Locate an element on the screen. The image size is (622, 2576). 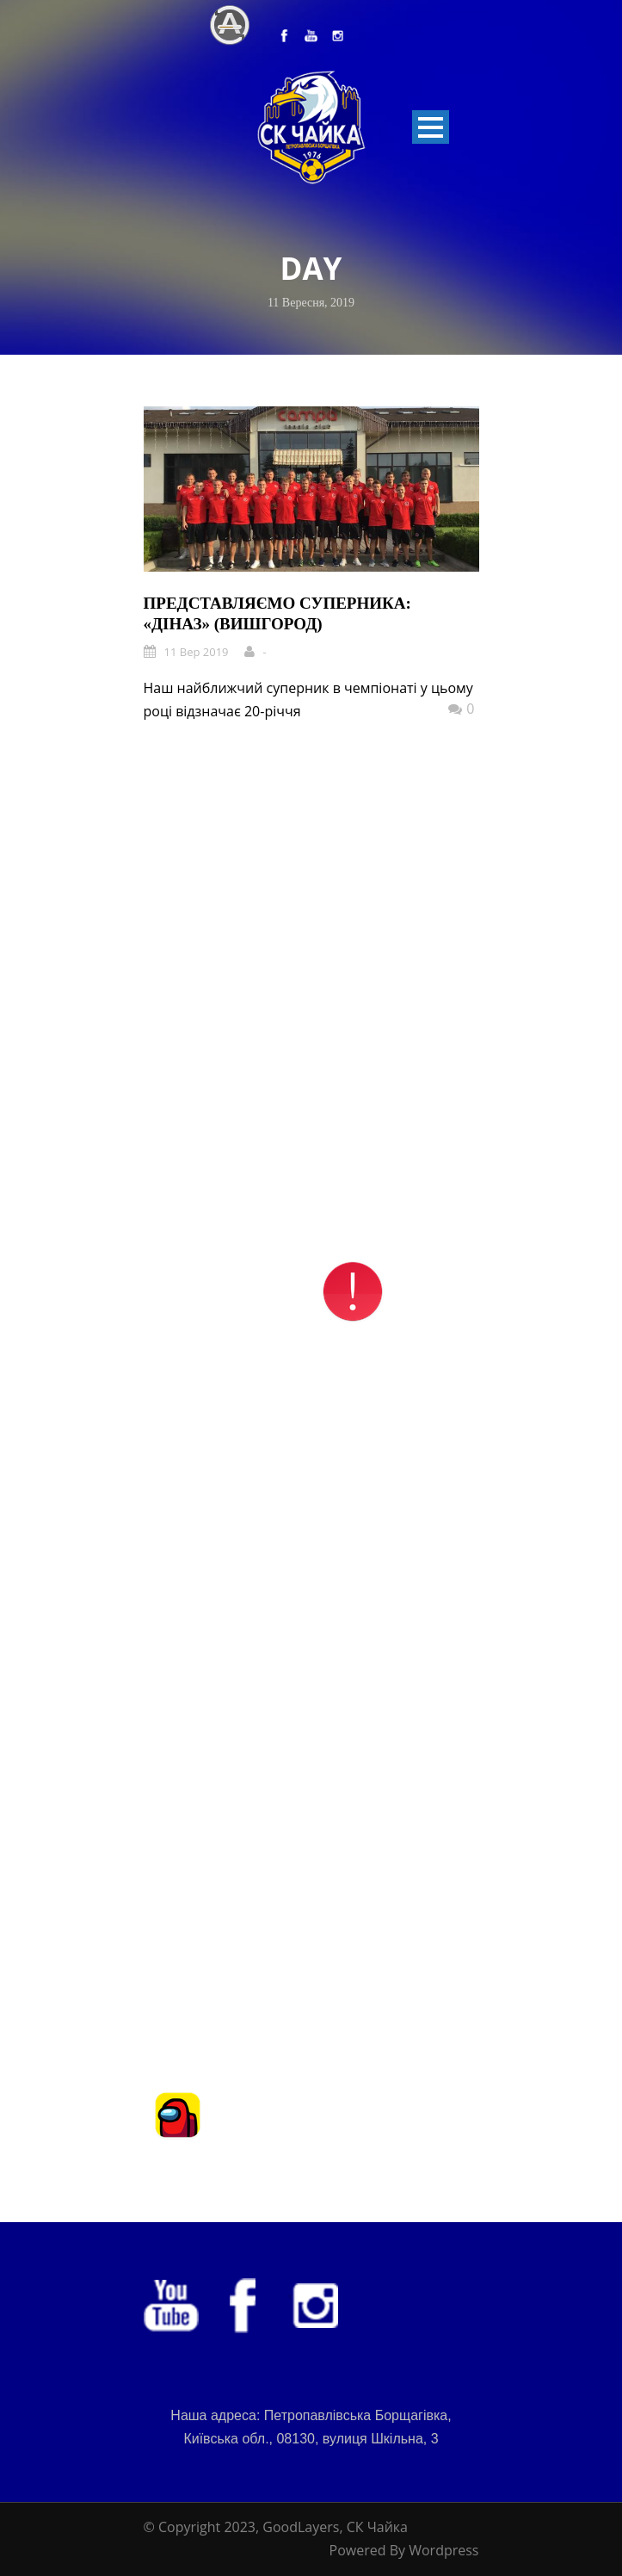
check for available software updates is located at coordinates (230, 25).